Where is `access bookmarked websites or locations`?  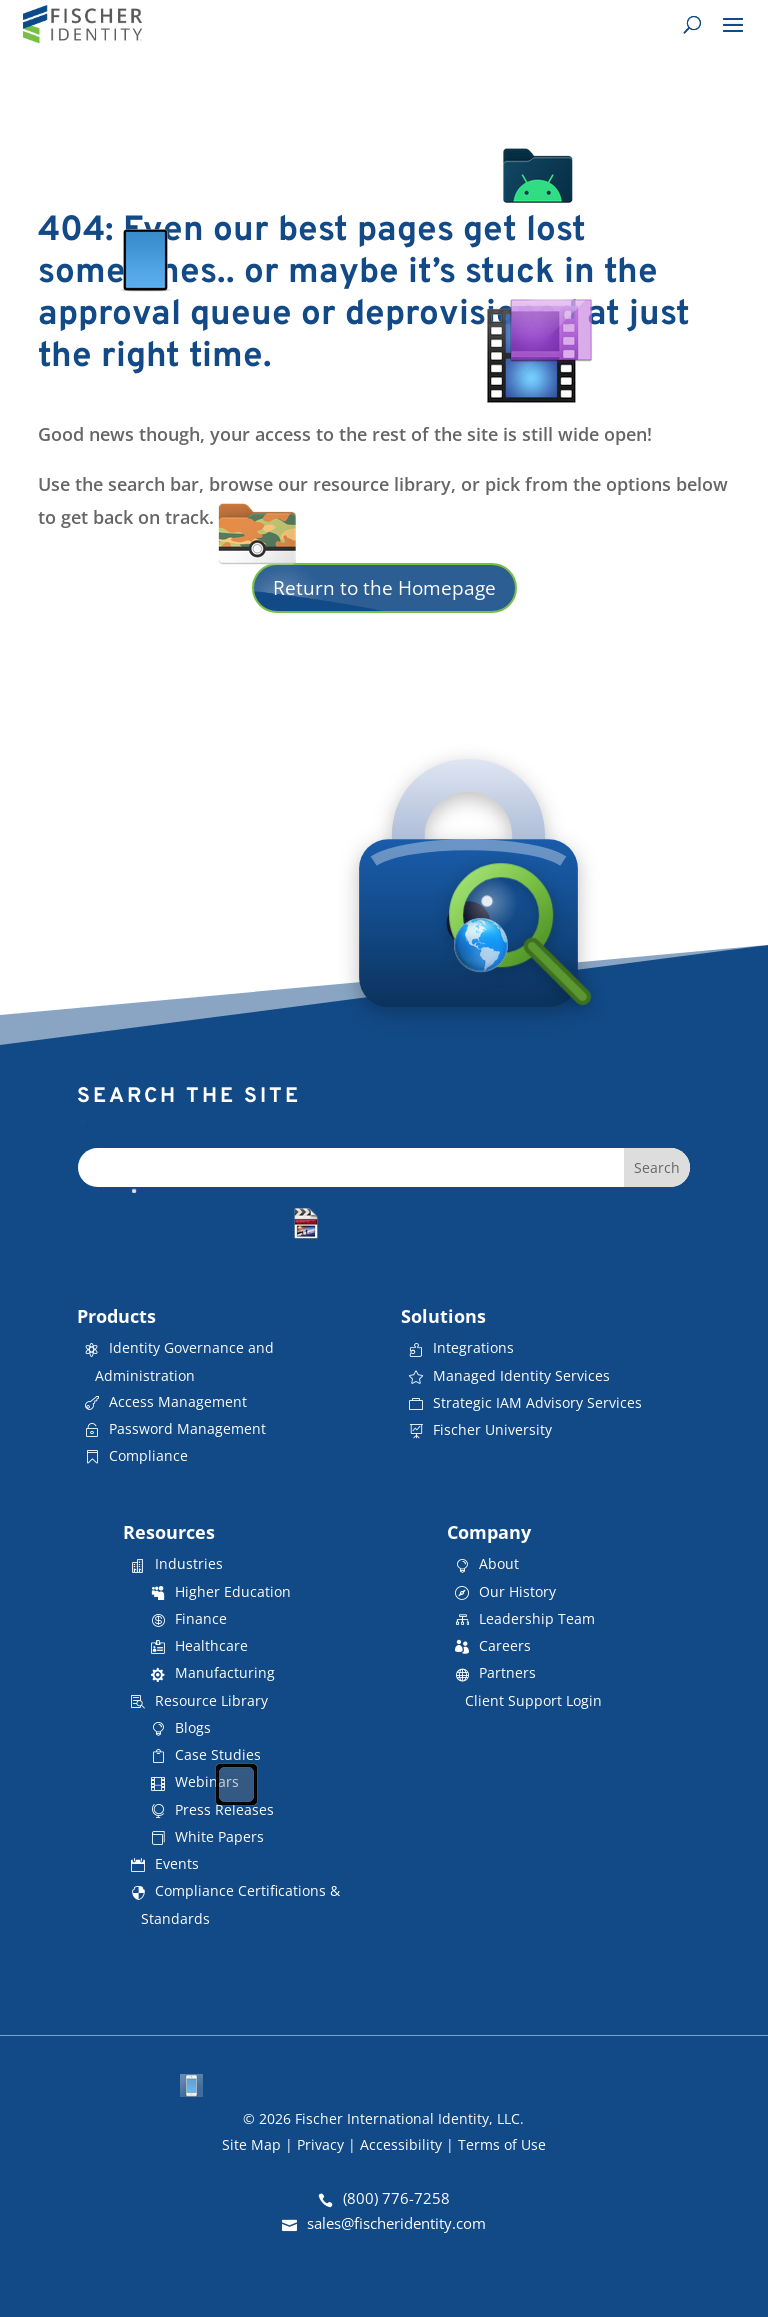
access bookmarked websites or locations is located at coordinates (481, 945).